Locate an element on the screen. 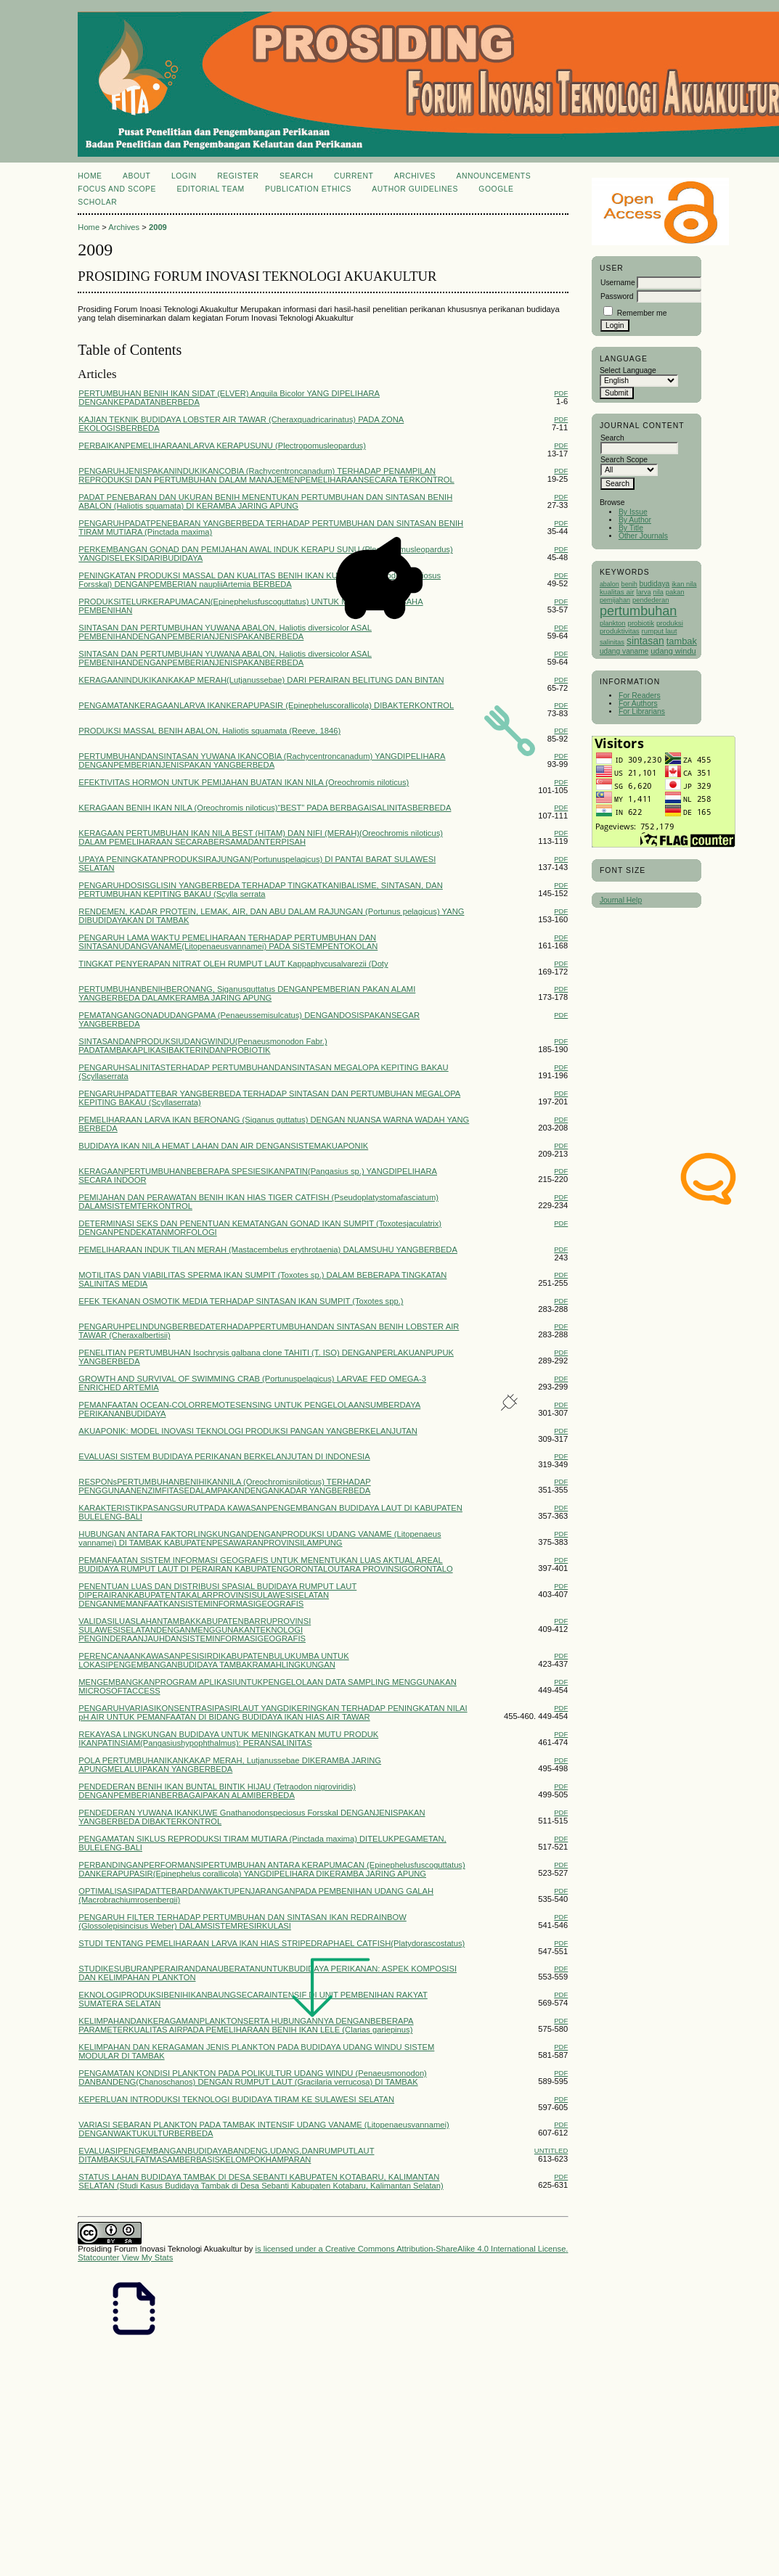 This screenshot has width=779, height=2576. indicates a corrupted or damaged file is located at coordinates (134, 2308).